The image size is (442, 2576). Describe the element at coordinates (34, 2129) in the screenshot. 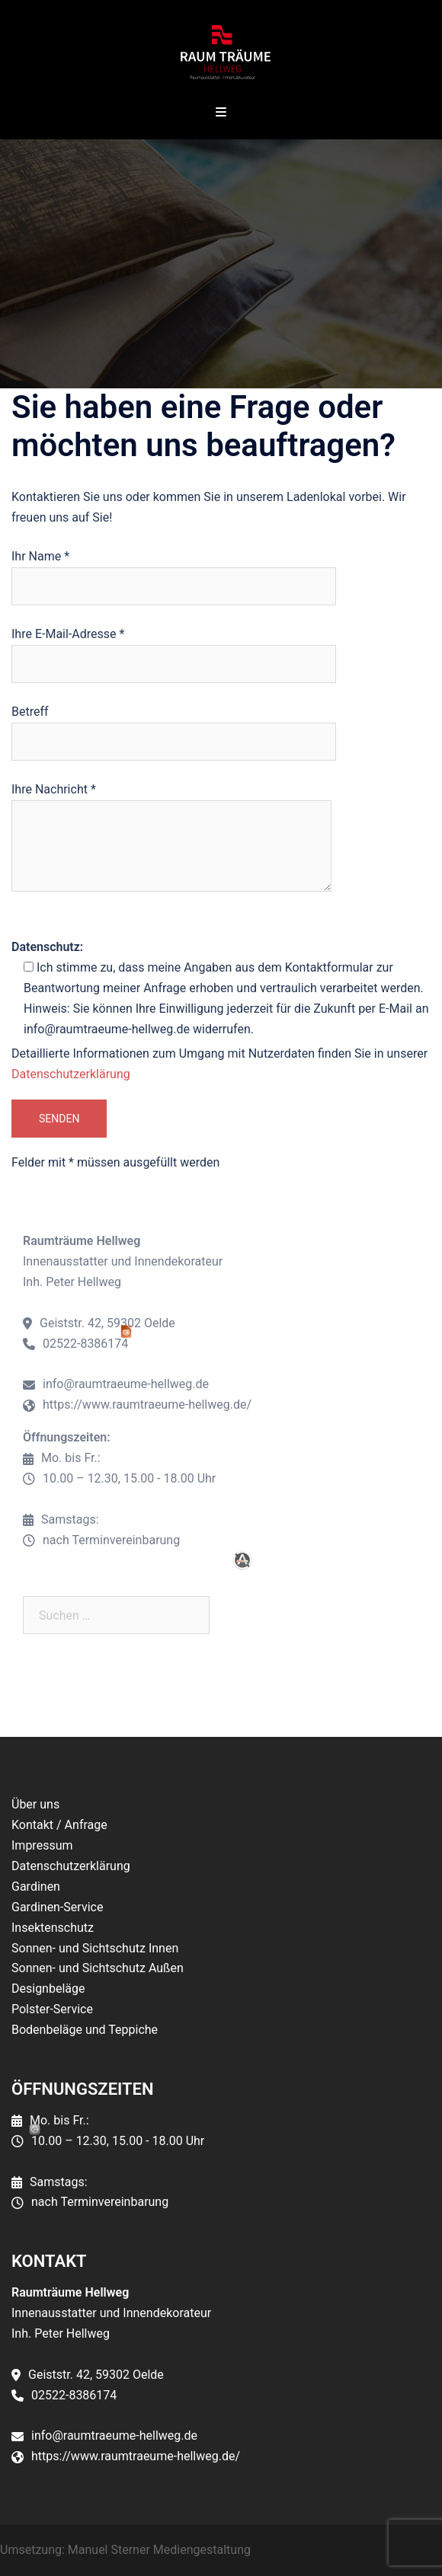

I see `open system settings` at that location.